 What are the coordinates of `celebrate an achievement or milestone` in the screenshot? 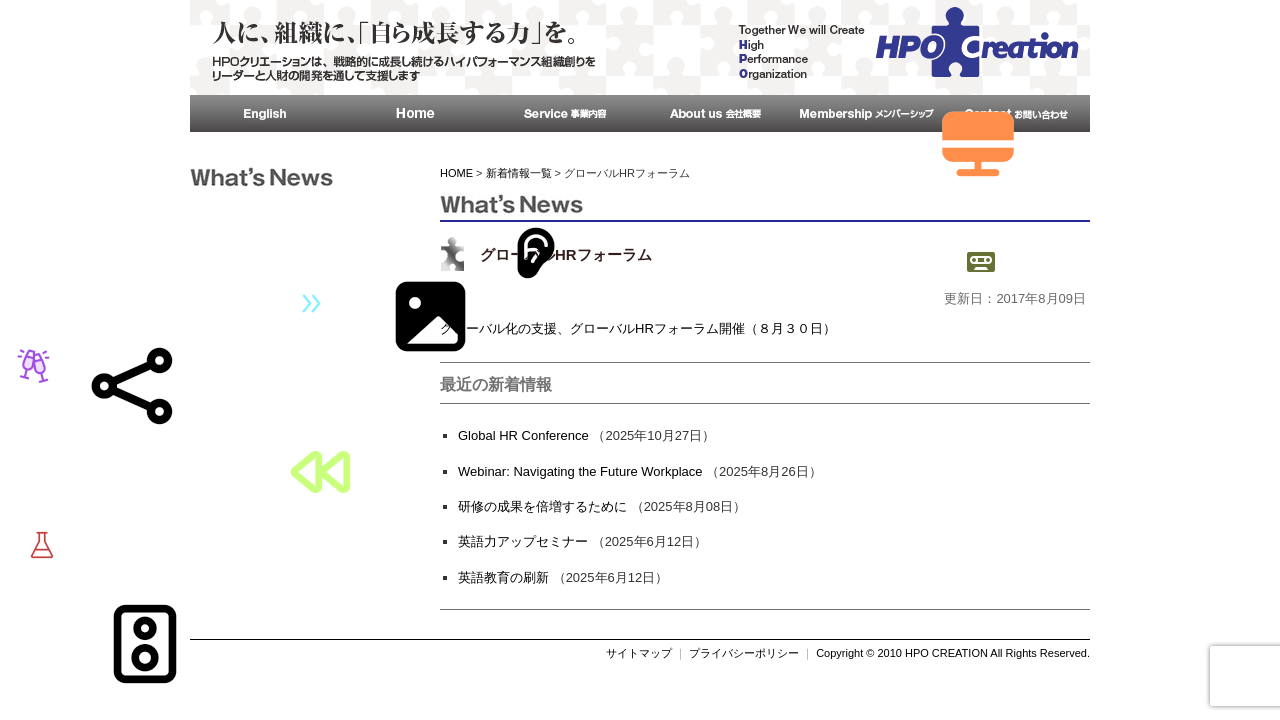 It's located at (34, 366).